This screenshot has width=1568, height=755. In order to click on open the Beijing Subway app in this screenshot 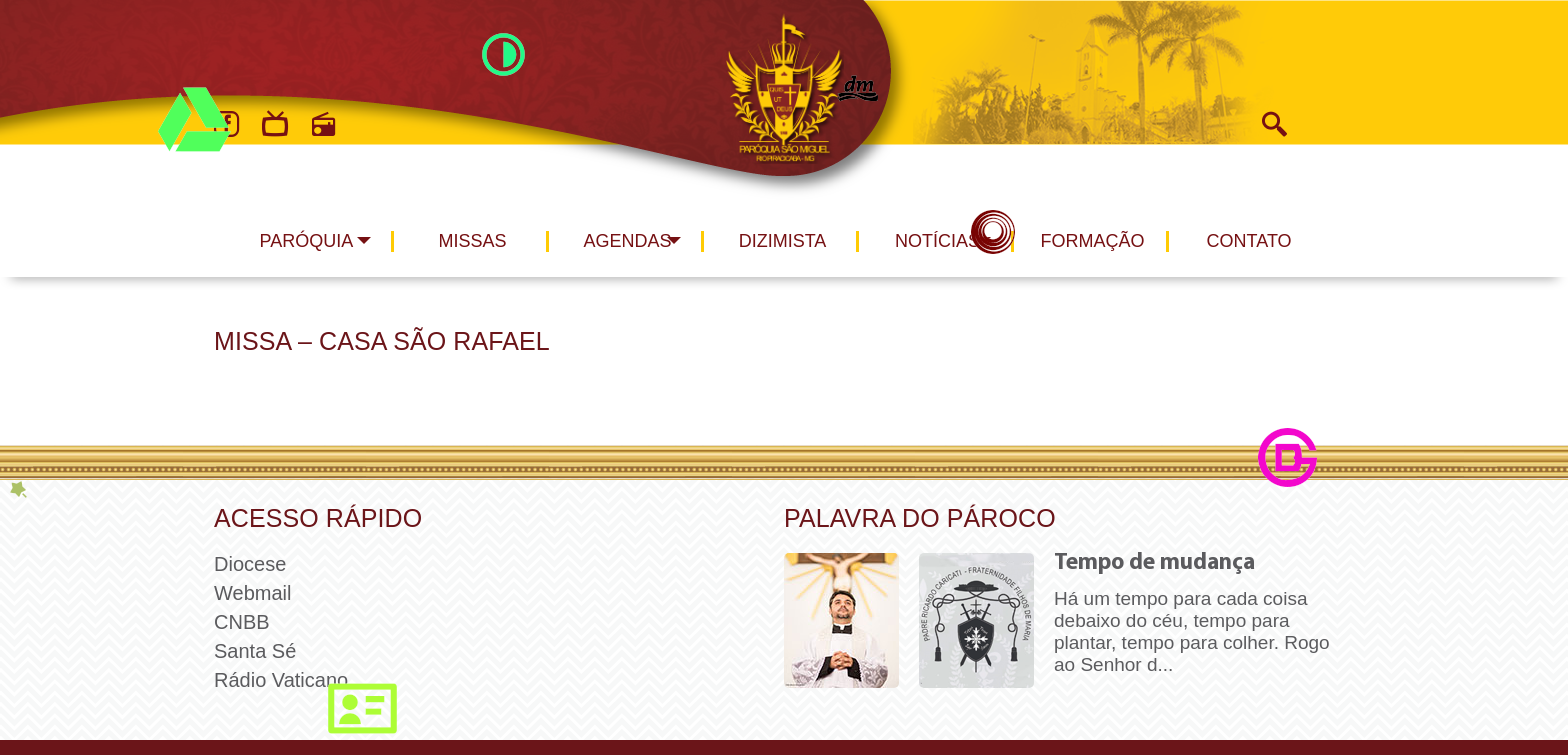, I will do `click(1287, 457)`.